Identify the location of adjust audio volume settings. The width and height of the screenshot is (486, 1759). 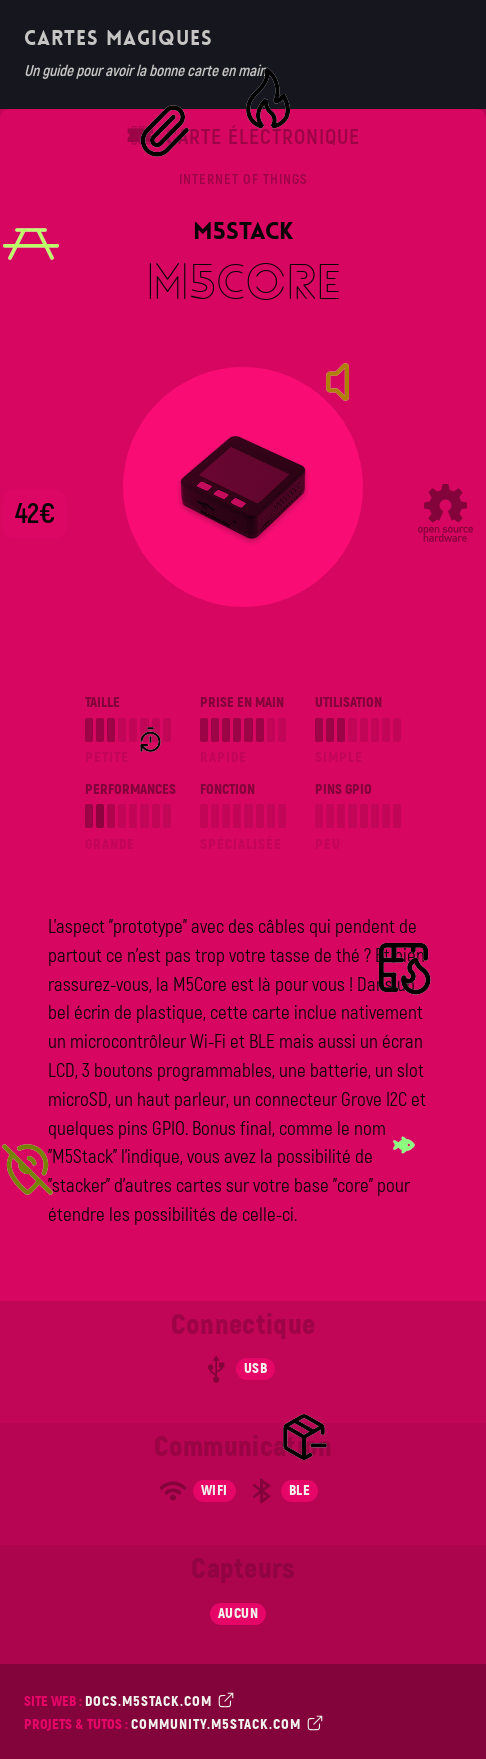
(349, 382).